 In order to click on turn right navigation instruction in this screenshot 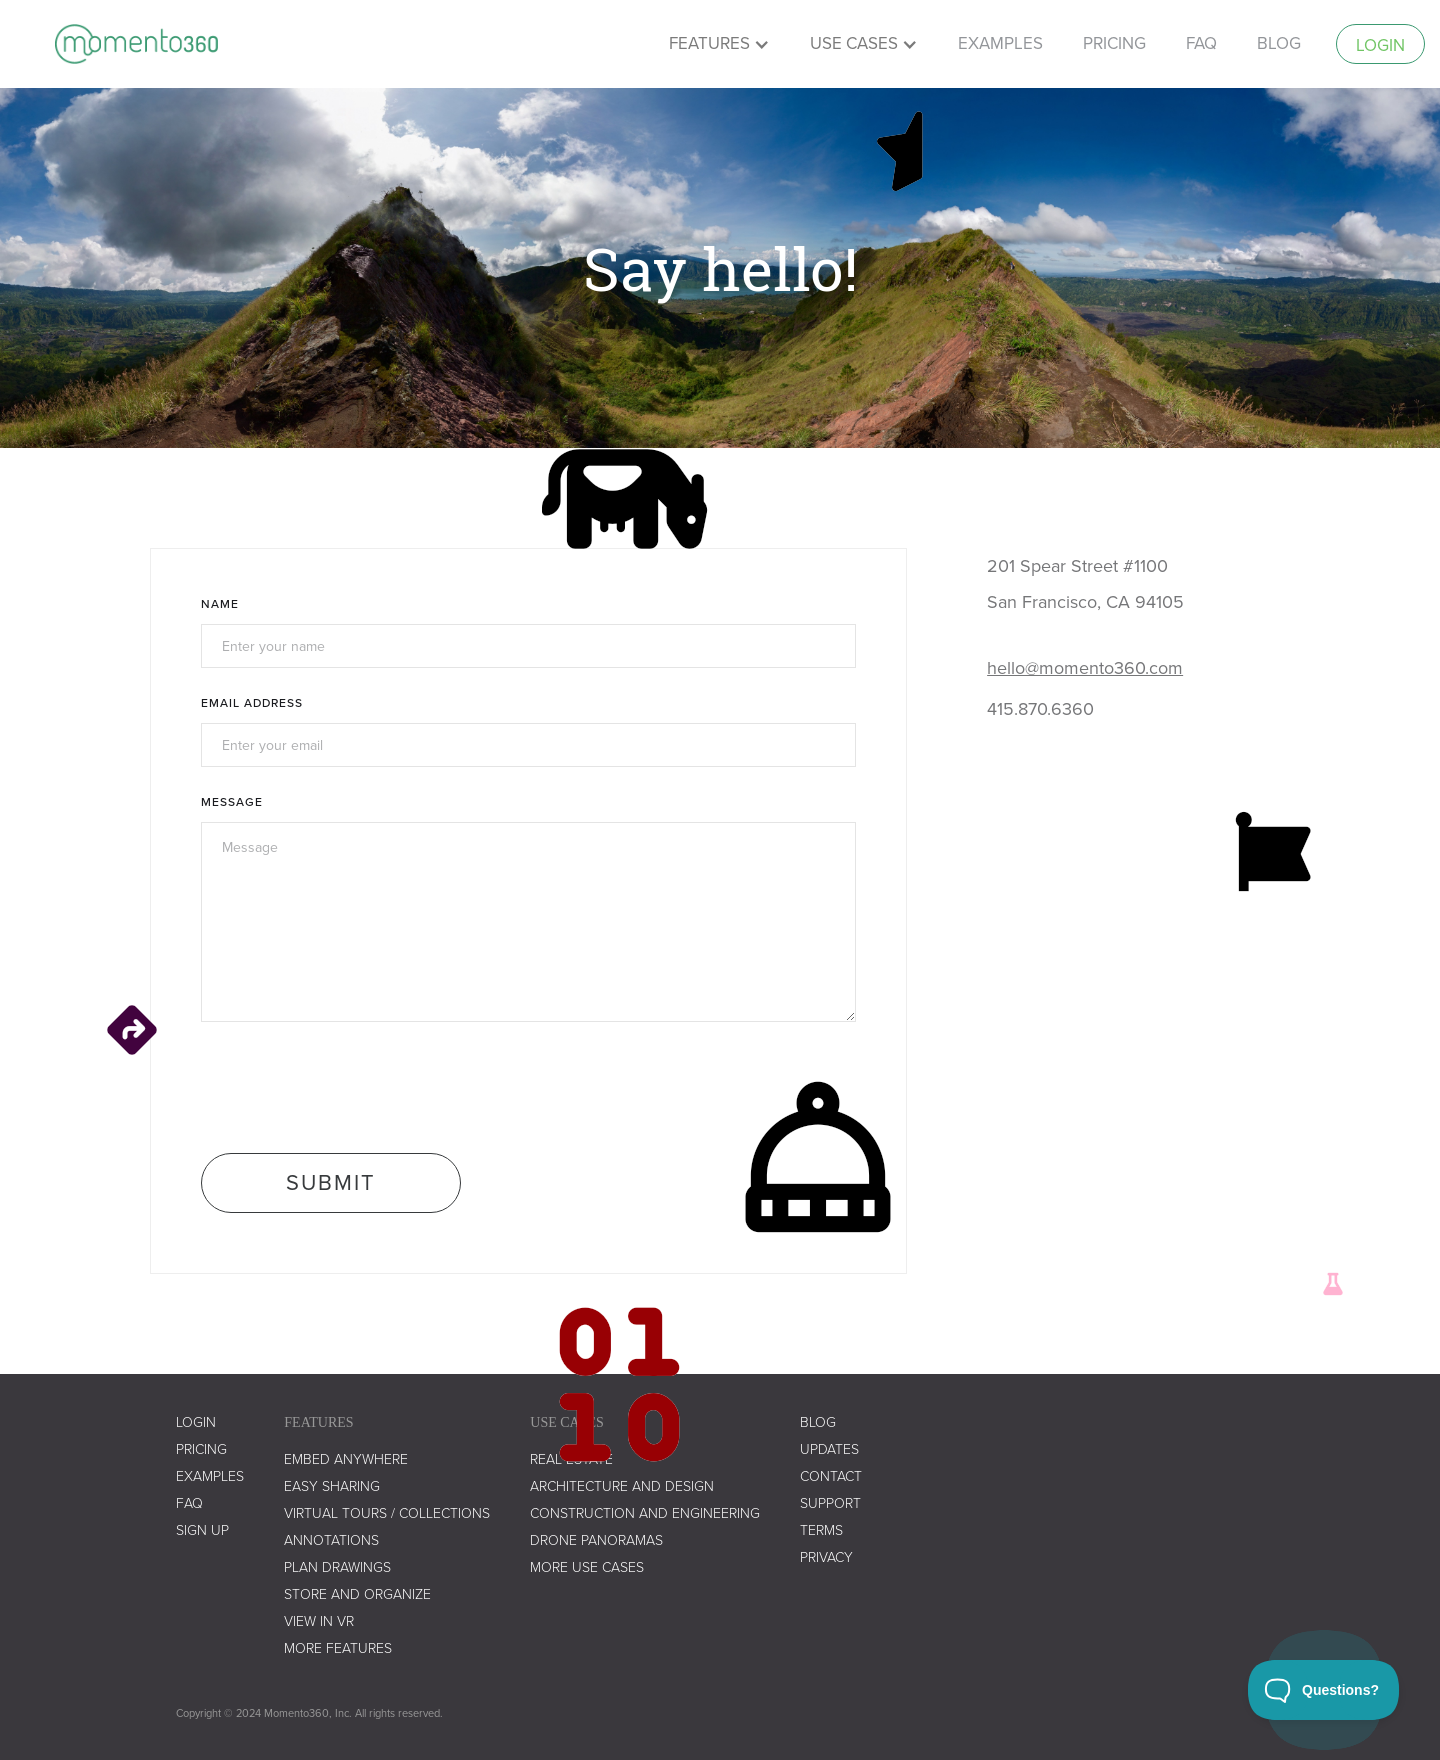, I will do `click(132, 1030)`.